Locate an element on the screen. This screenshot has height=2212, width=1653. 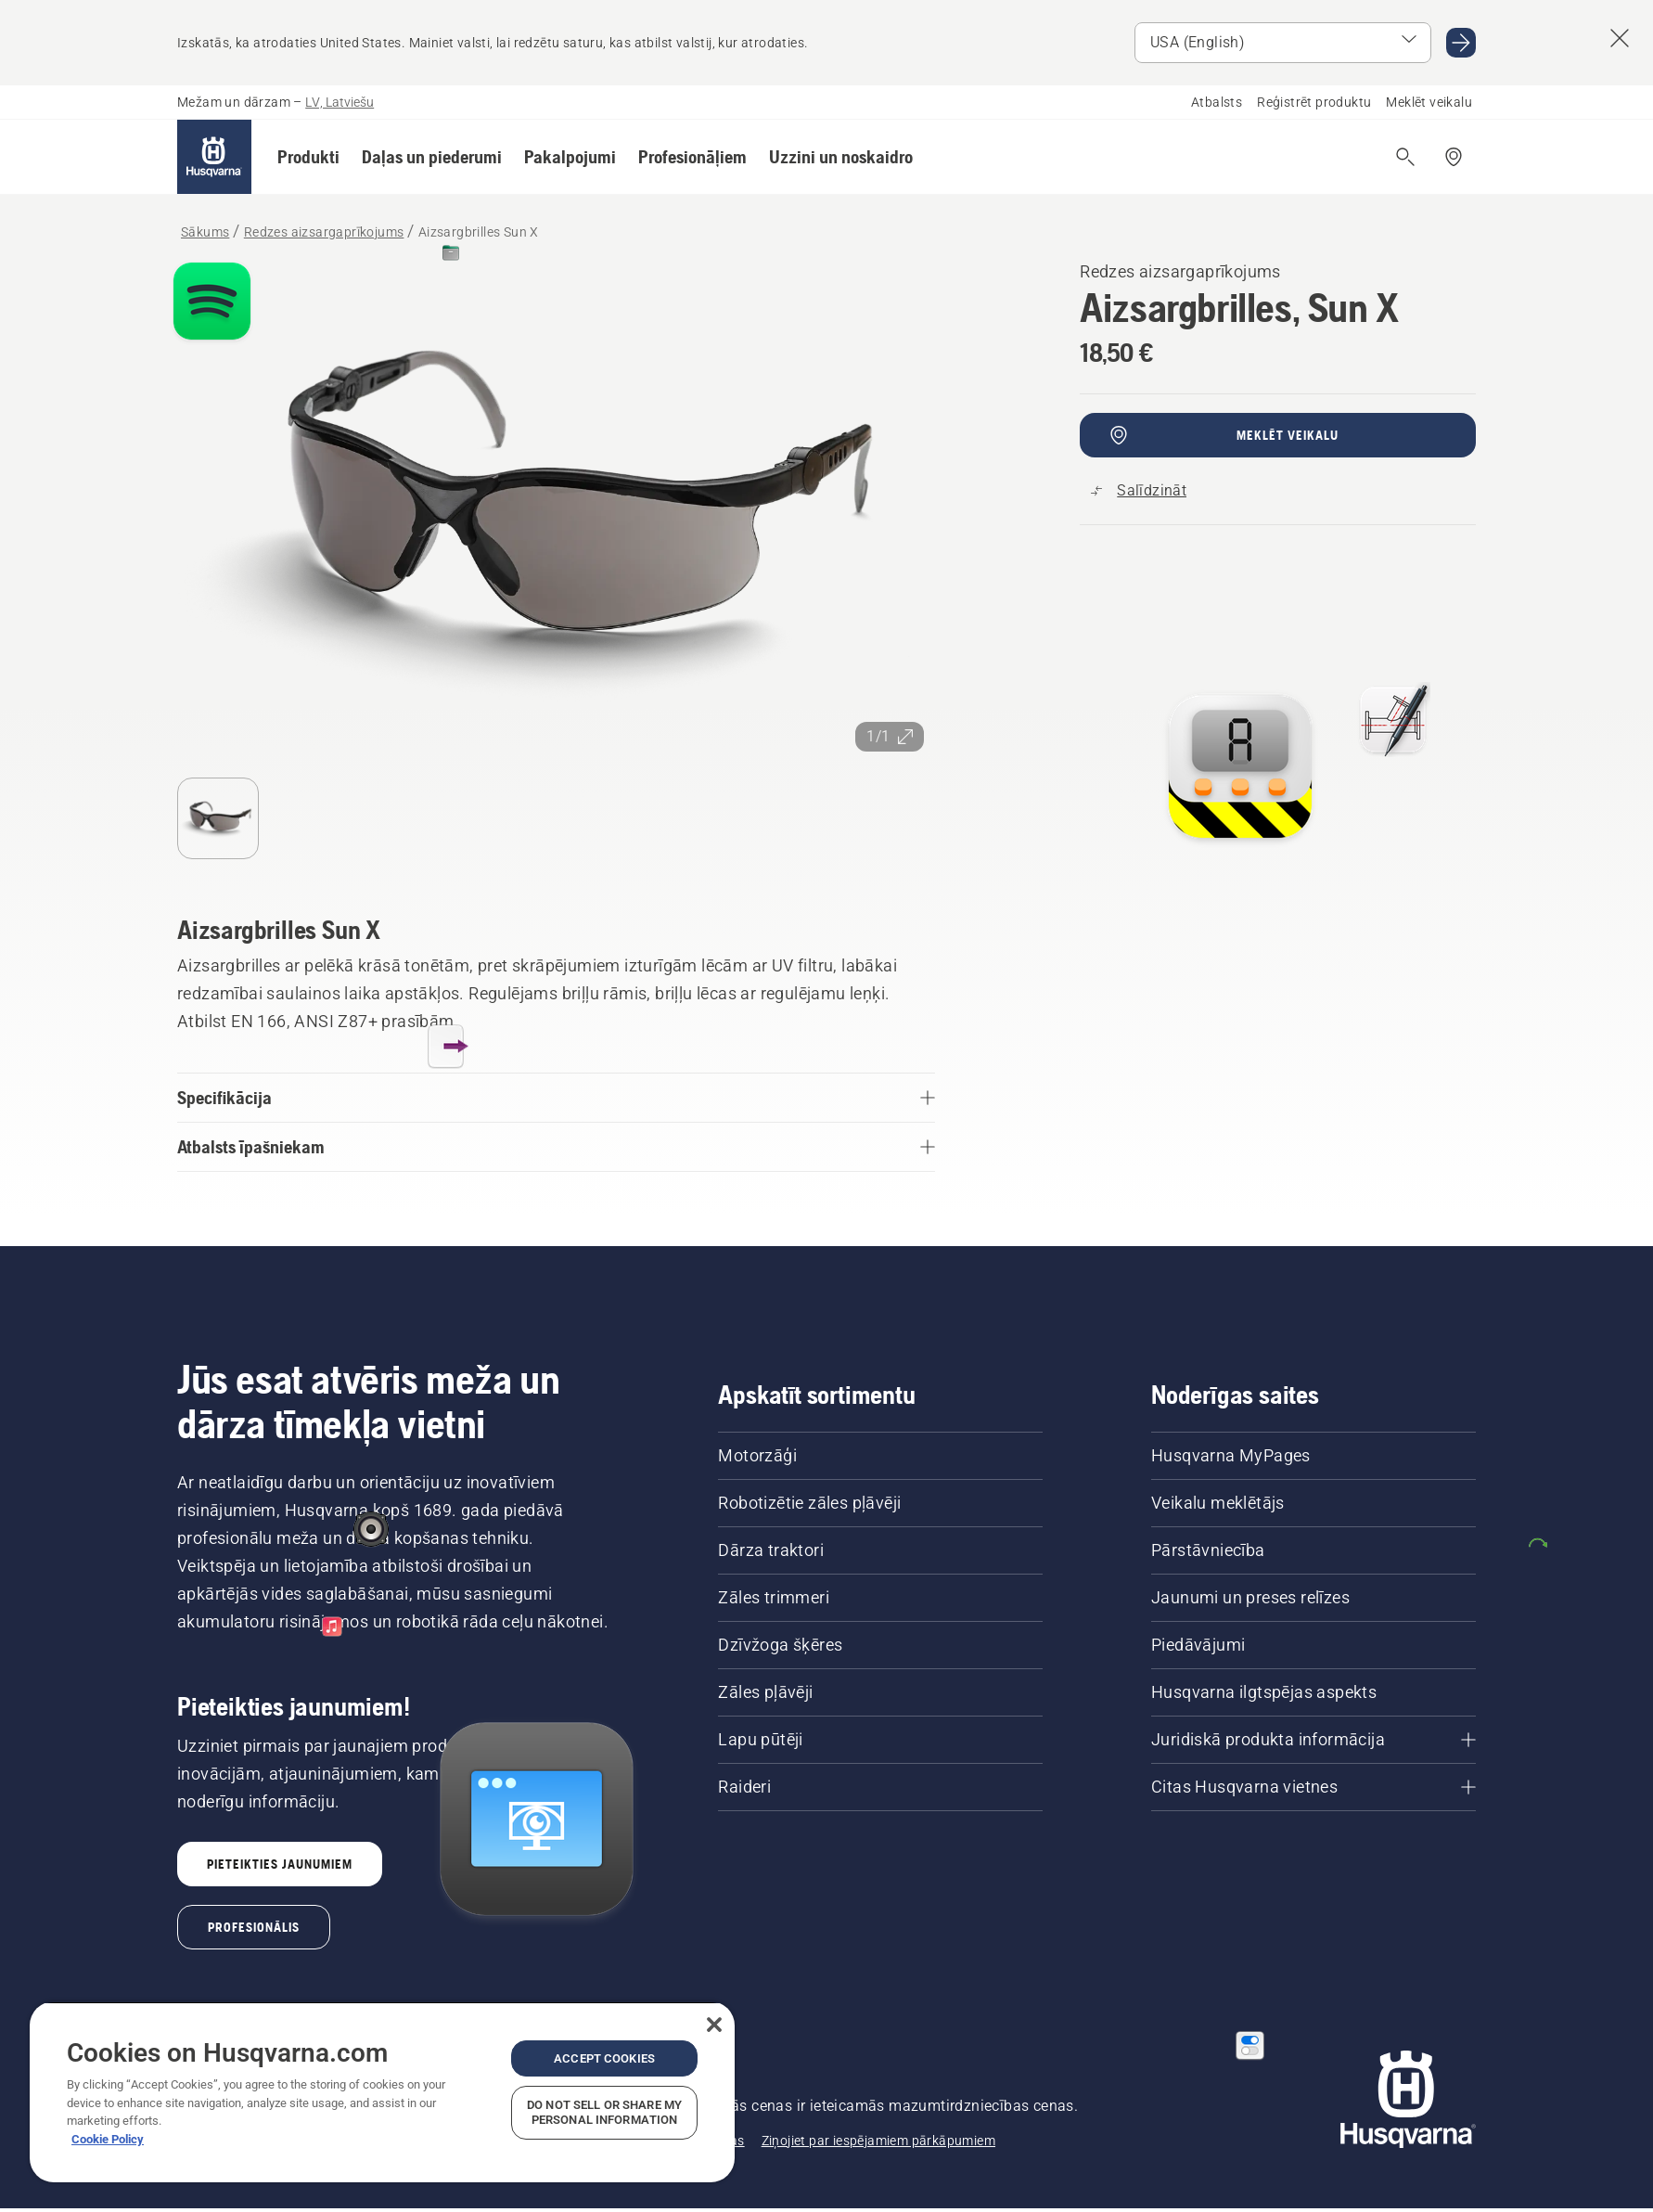
open the music player app is located at coordinates (332, 1627).